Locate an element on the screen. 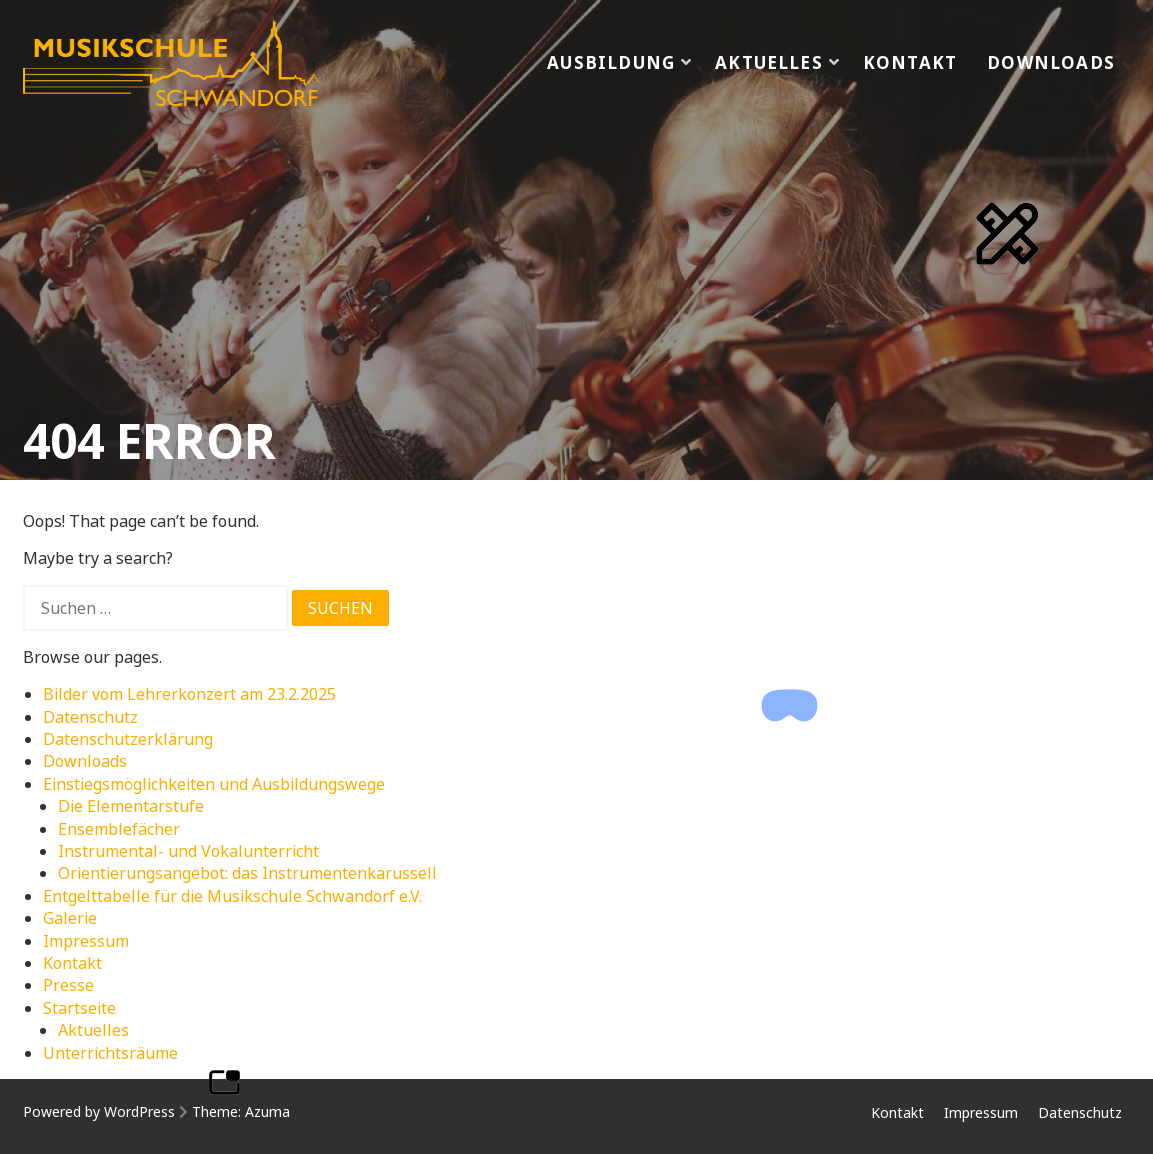  access apple vision pro settings is located at coordinates (789, 704).